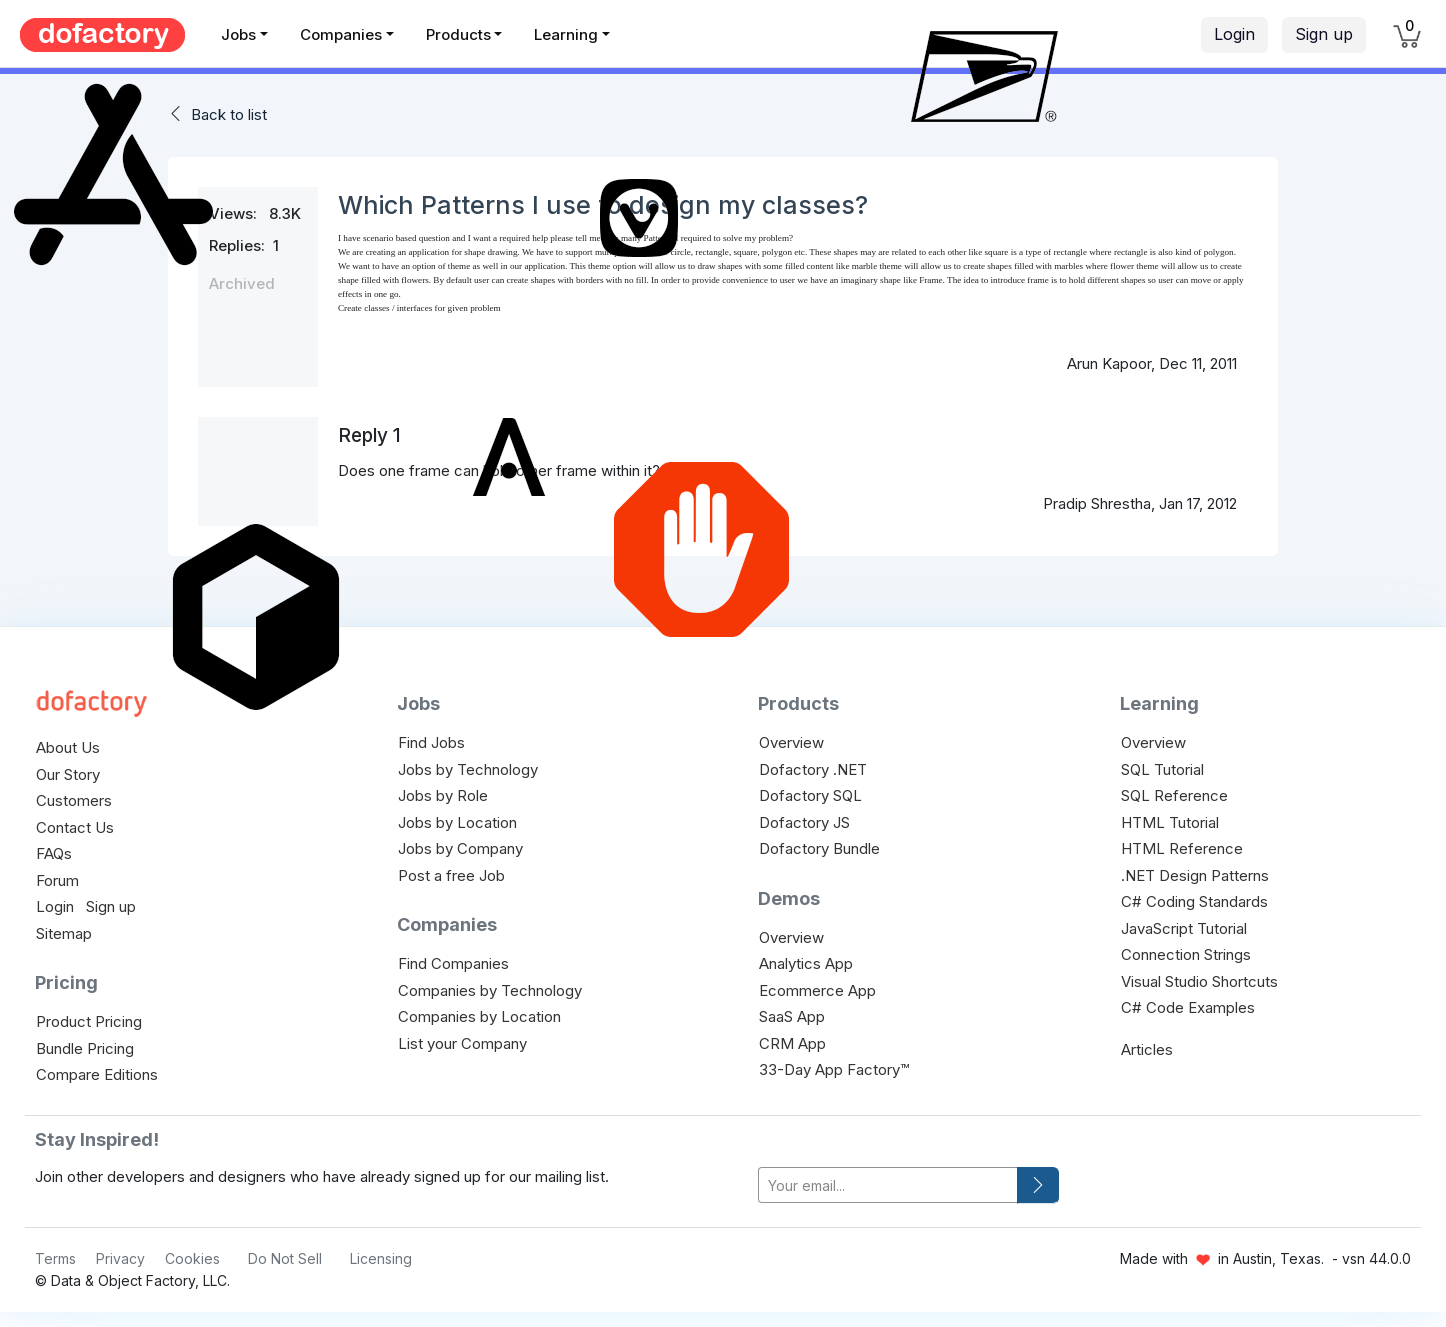 The image size is (1446, 1327). Describe the element at coordinates (984, 76) in the screenshot. I see `access USPS shipping and tracking services` at that location.